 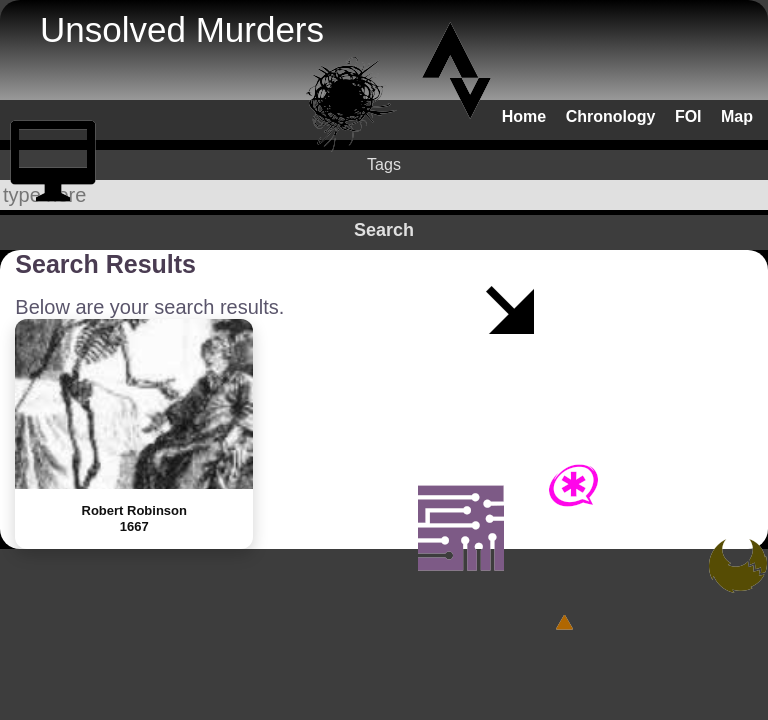 What do you see at coordinates (738, 566) in the screenshot?
I see `apifox application logo` at bounding box center [738, 566].